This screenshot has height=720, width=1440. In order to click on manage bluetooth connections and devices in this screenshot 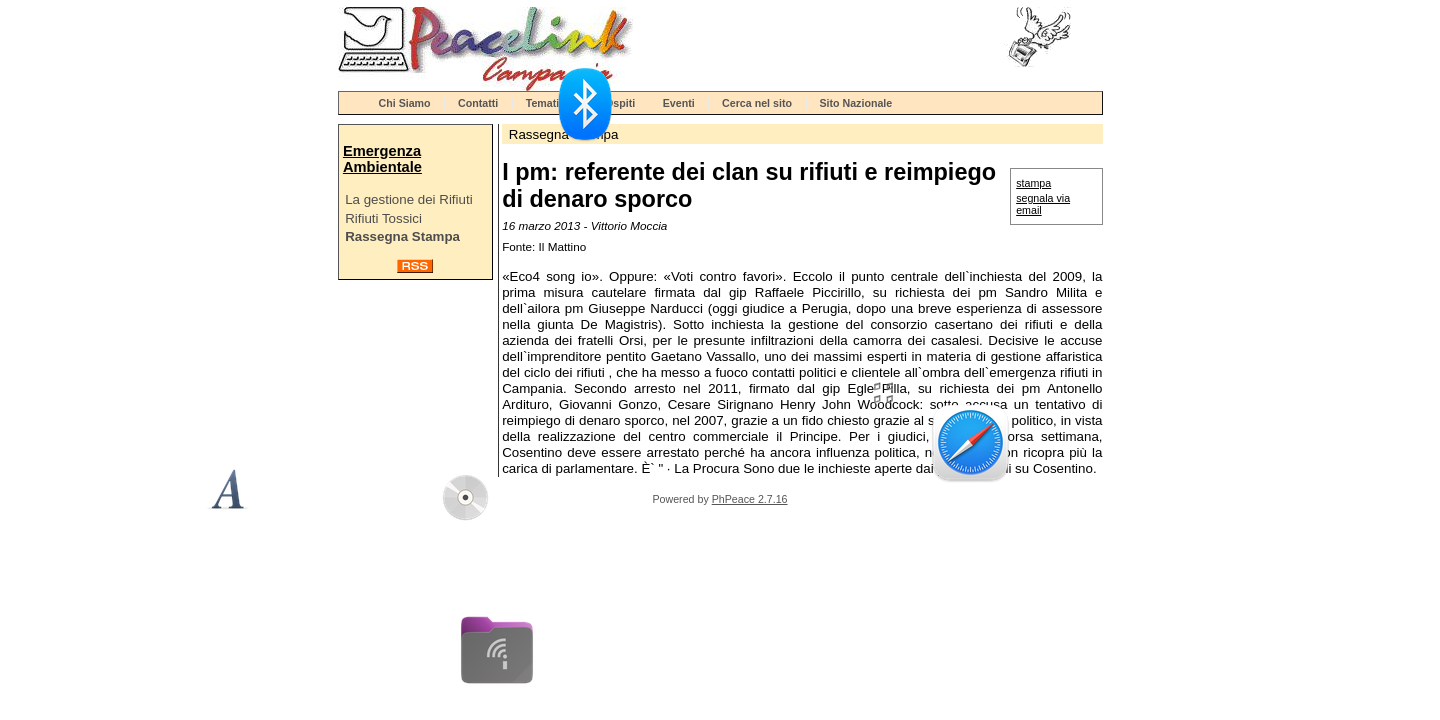, I will do `click(586, 104)`.